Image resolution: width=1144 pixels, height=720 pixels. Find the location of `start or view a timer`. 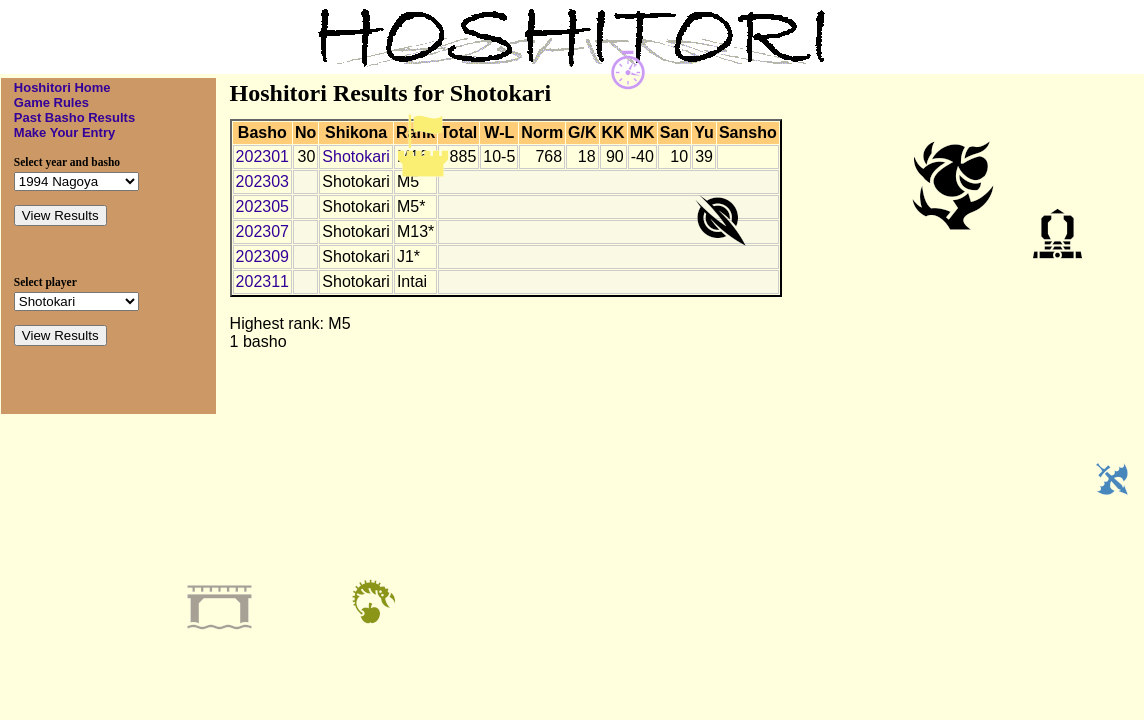

start or view a timer is located at coordinates (628, 70).